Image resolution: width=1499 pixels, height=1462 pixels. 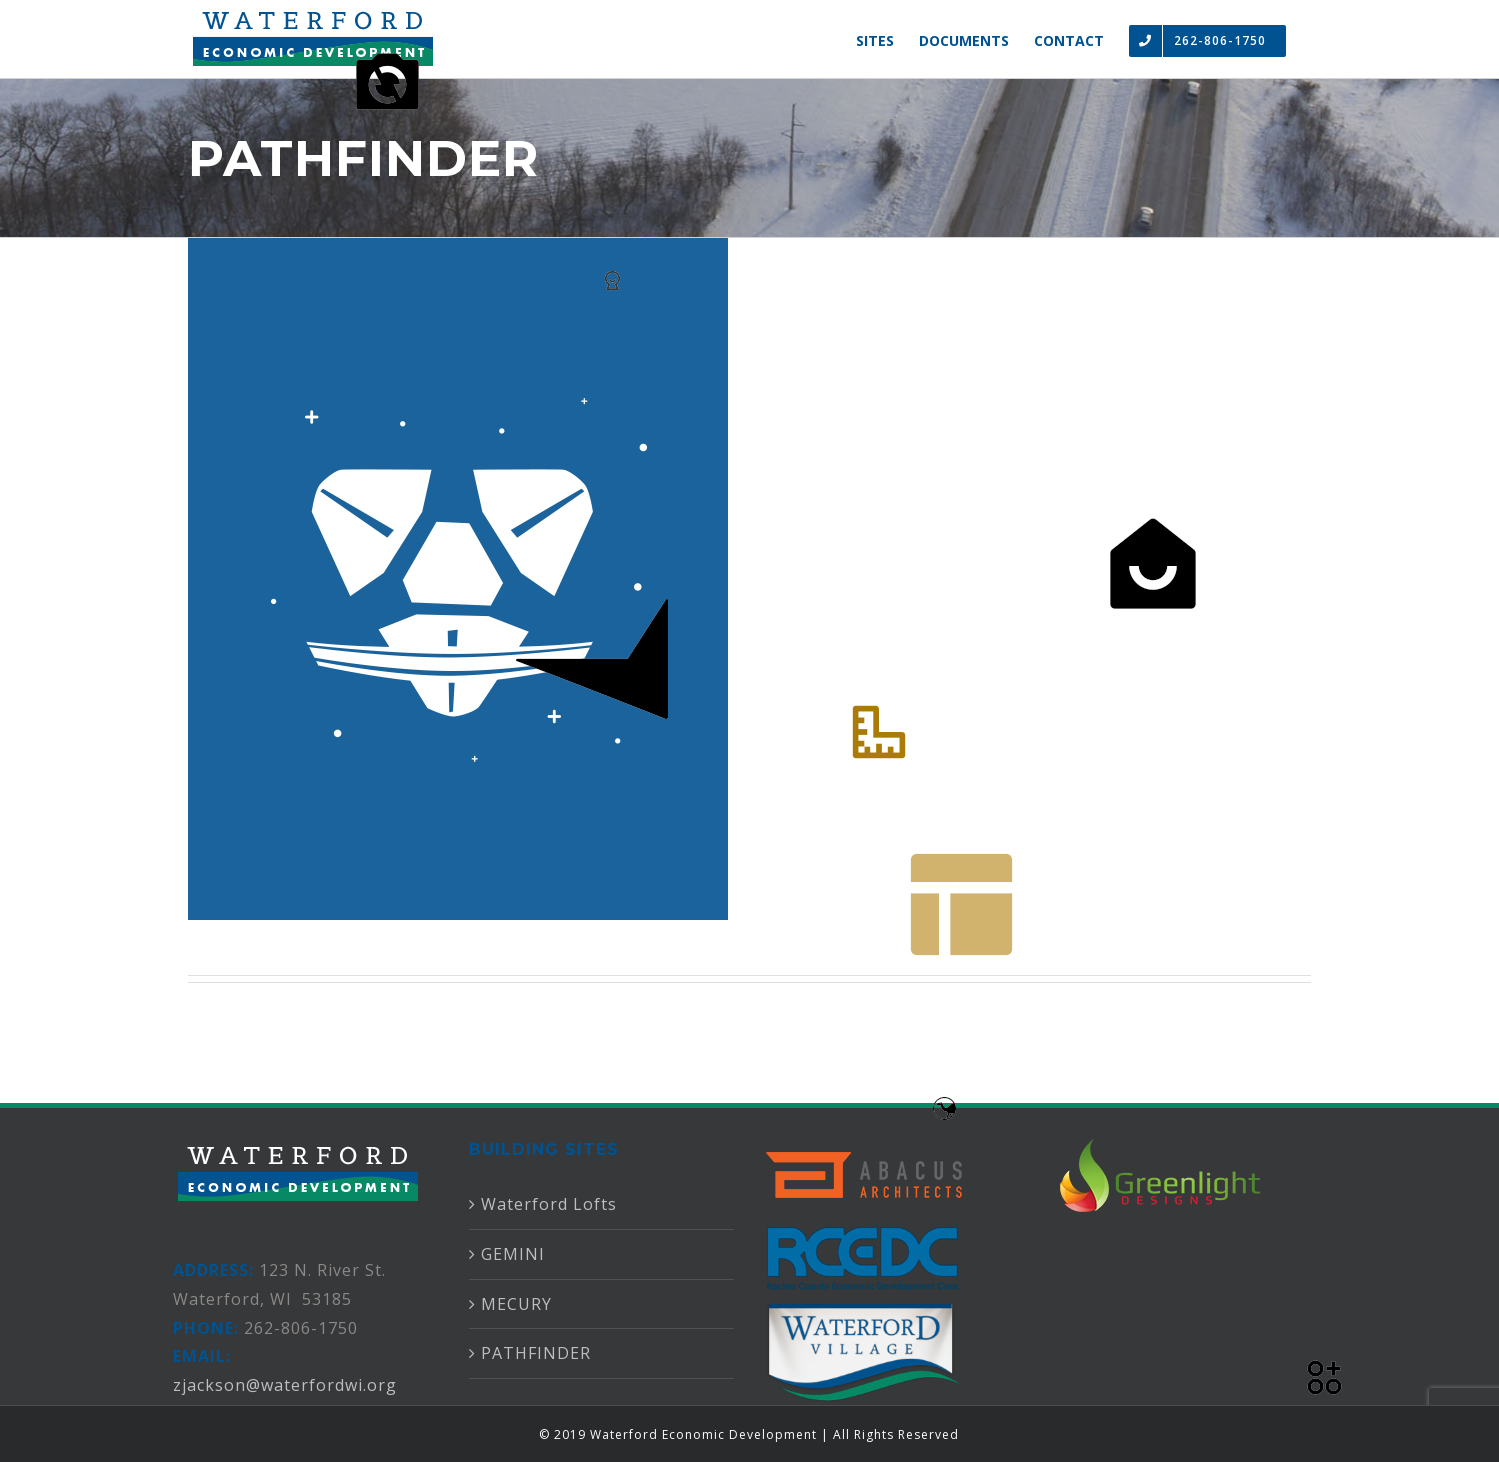 What do you see at coordinates (387, 81) in the screenshot?
I see `switch between front and rear camera` at bounding box center [387, 81].